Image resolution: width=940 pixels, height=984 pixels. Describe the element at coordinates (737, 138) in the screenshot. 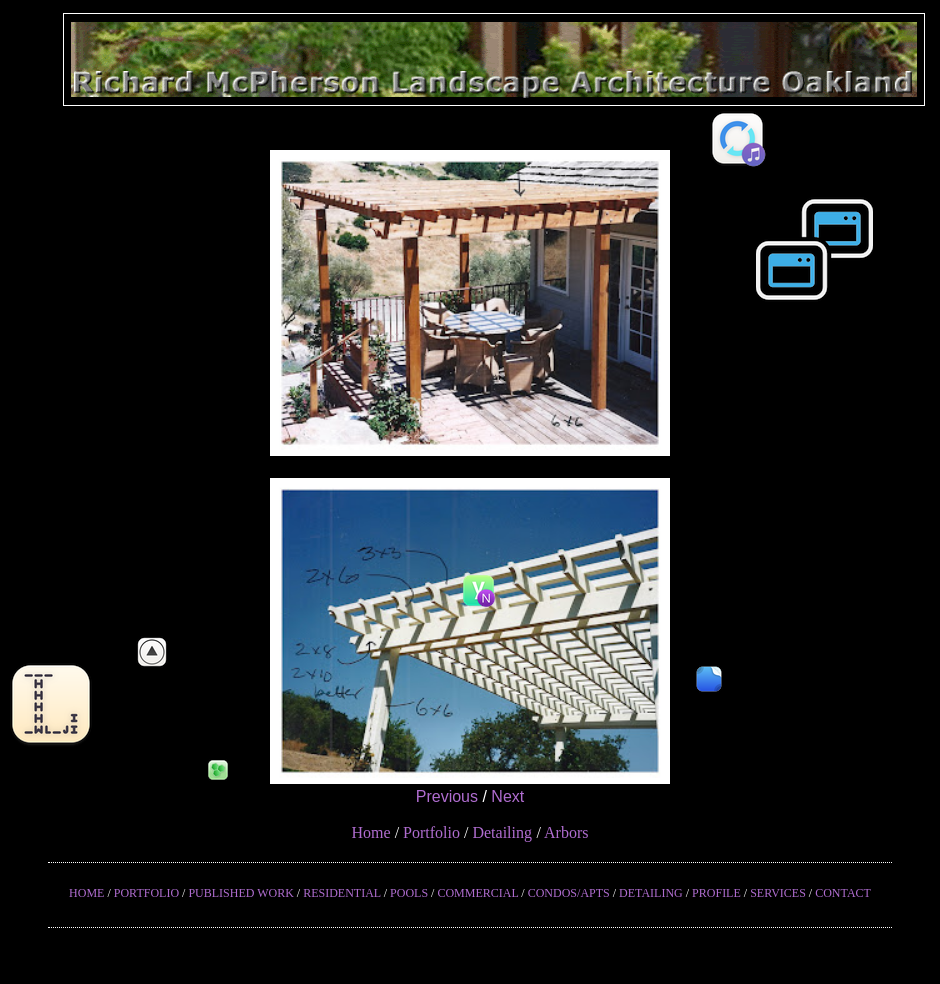

I see `convert audio or video files to different formats` at that location.